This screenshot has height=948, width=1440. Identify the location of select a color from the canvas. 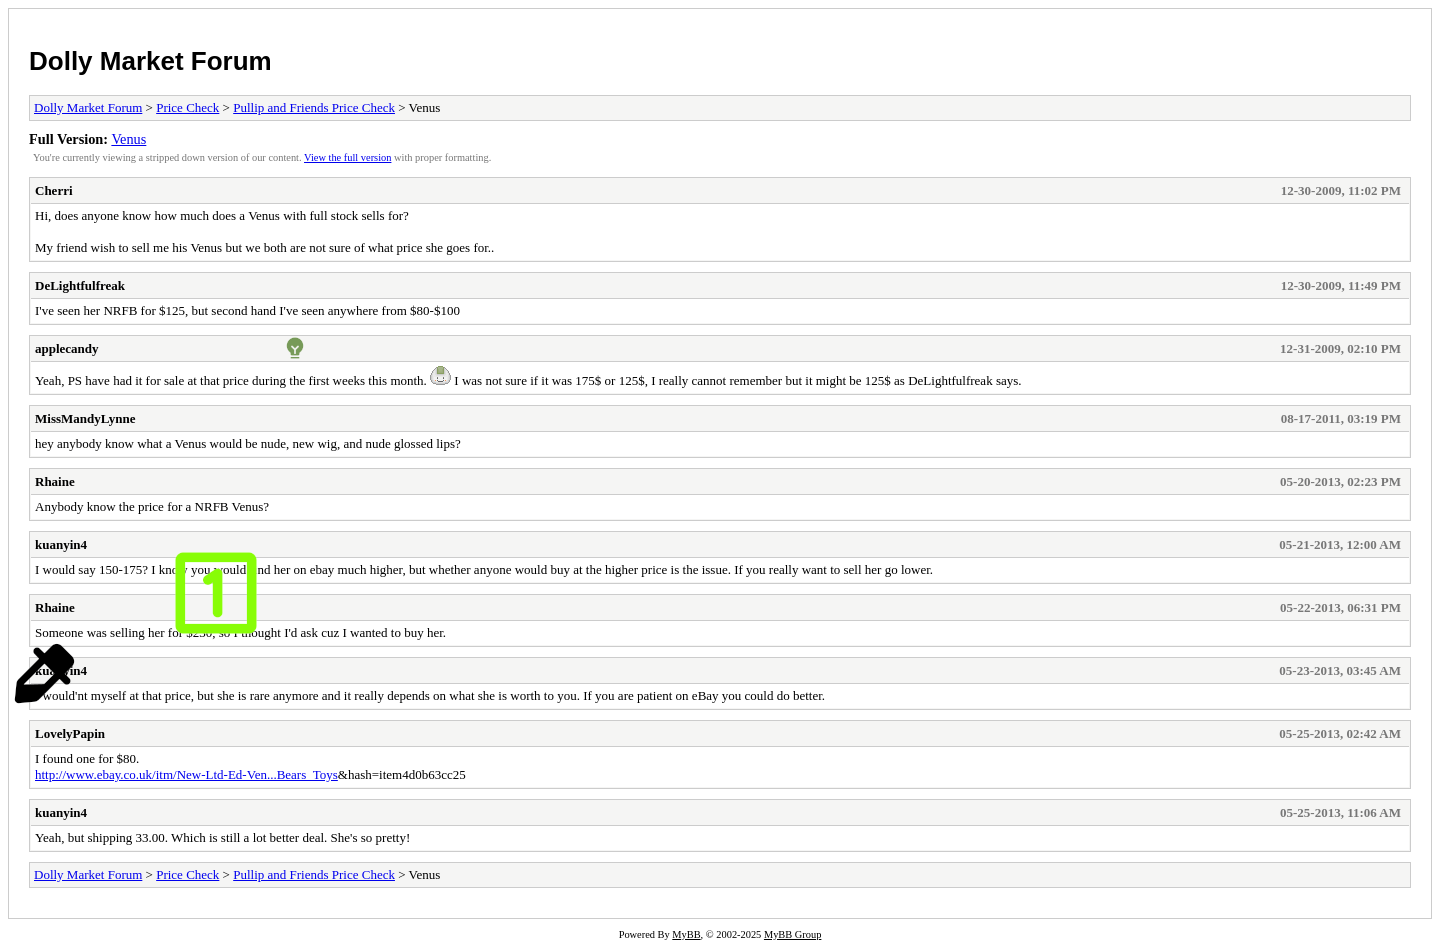
(44, 673).